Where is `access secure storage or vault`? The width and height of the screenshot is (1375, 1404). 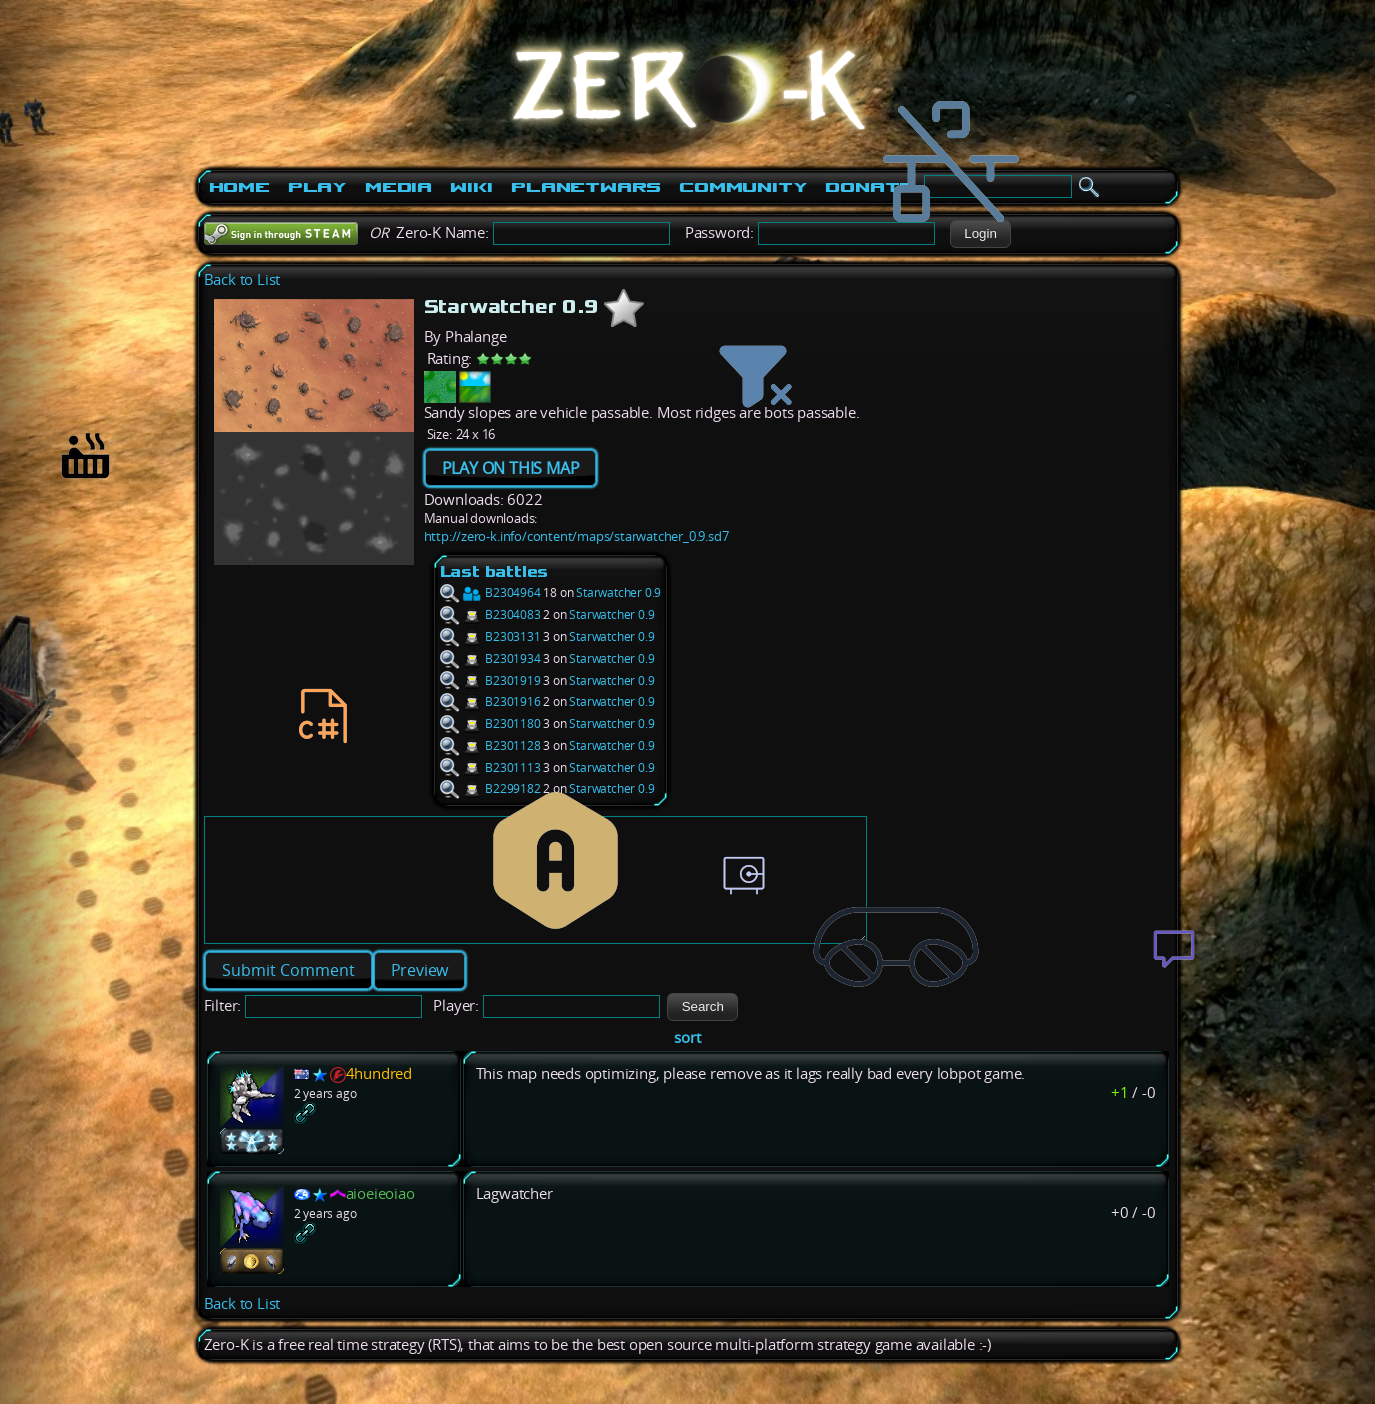 access secure storage or vault is located at coordinates (744, 874).